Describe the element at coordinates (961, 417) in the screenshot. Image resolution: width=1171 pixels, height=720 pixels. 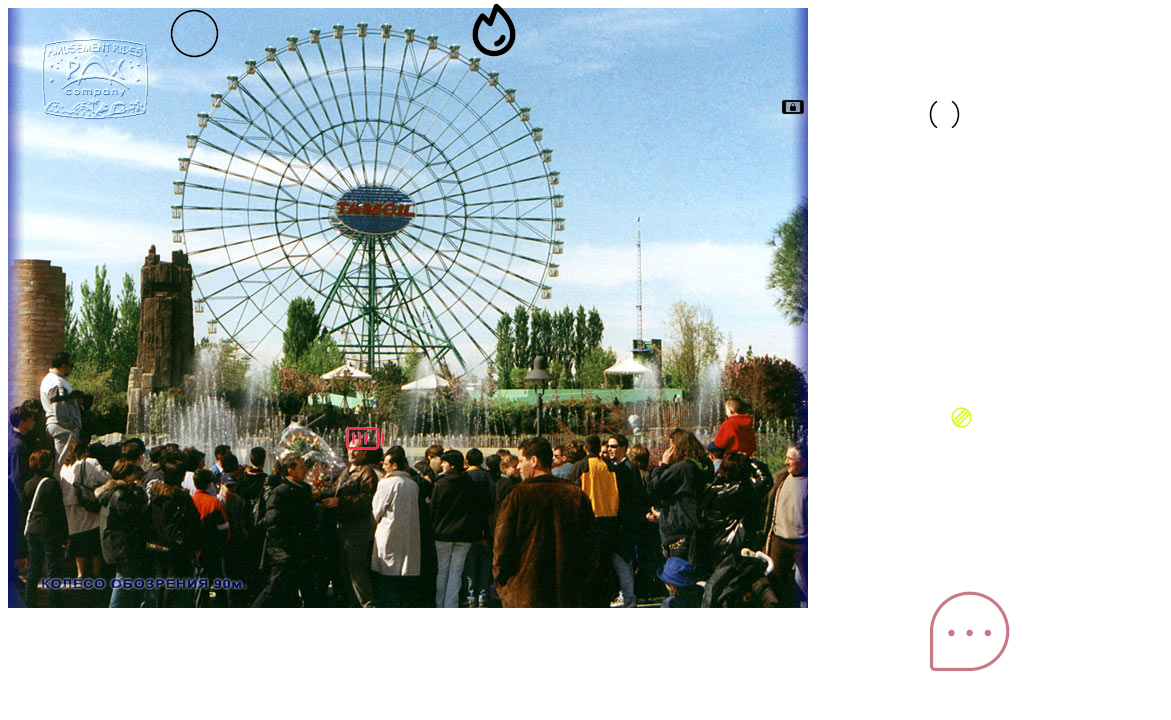
I see `indicates a blocked or prohibited action` at that location.